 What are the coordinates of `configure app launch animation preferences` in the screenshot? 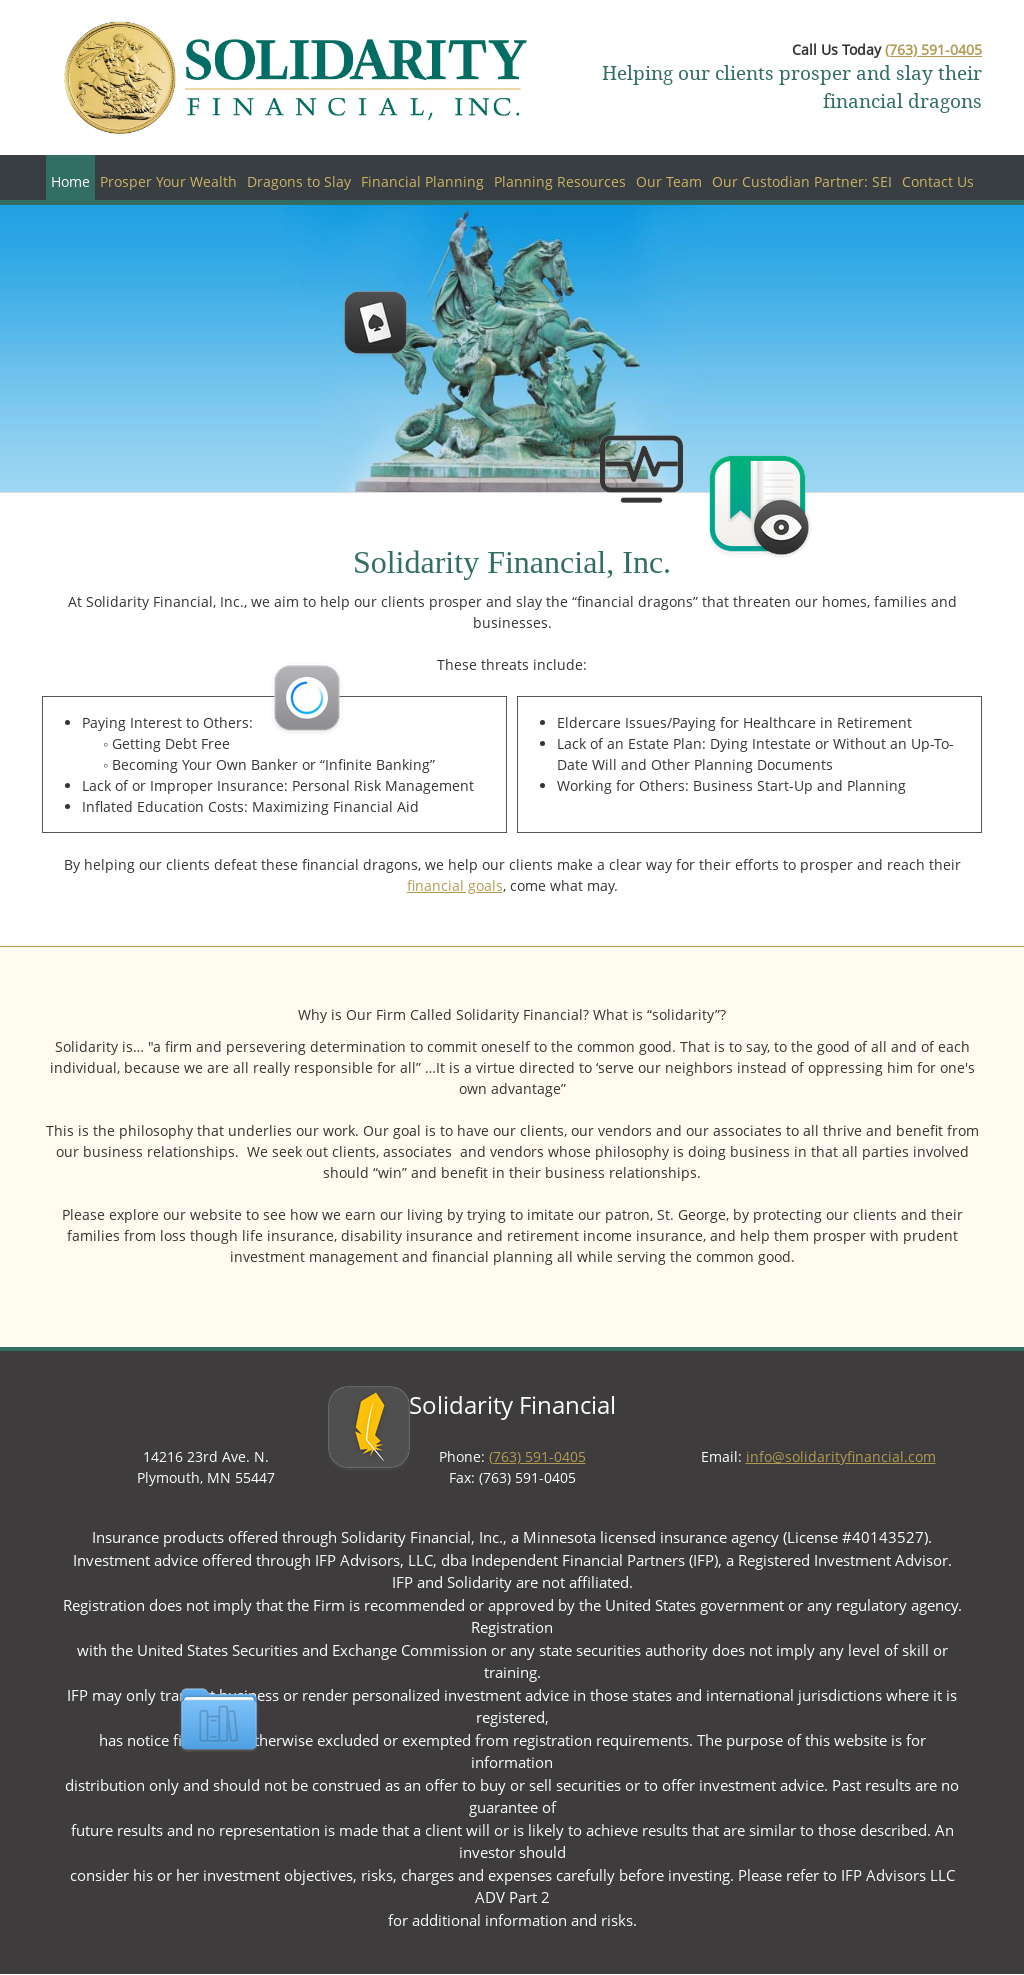 It's located at (307, 699).